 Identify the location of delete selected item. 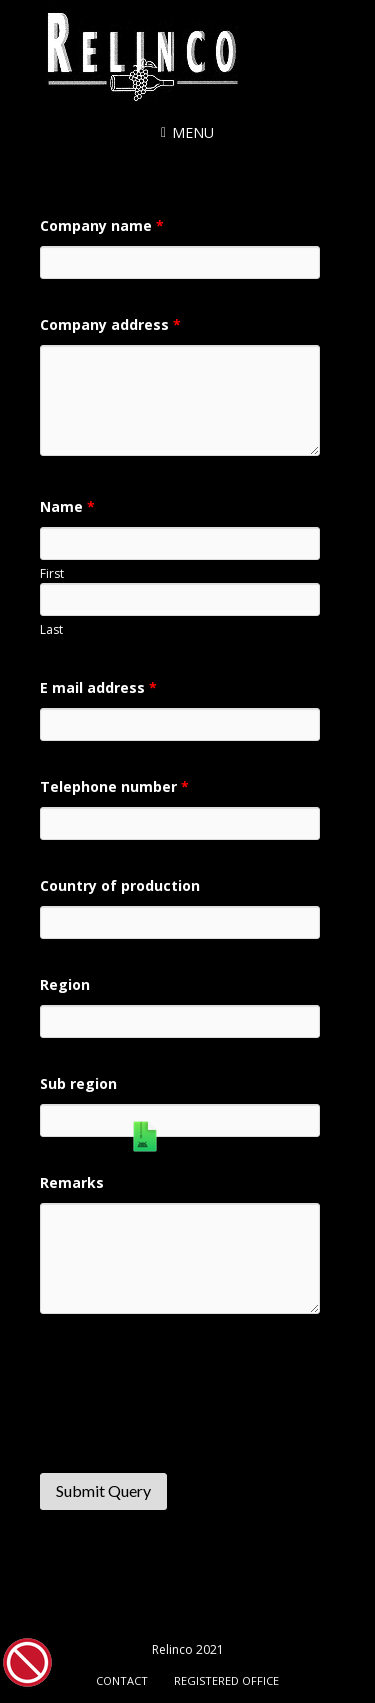
(27, 1662).